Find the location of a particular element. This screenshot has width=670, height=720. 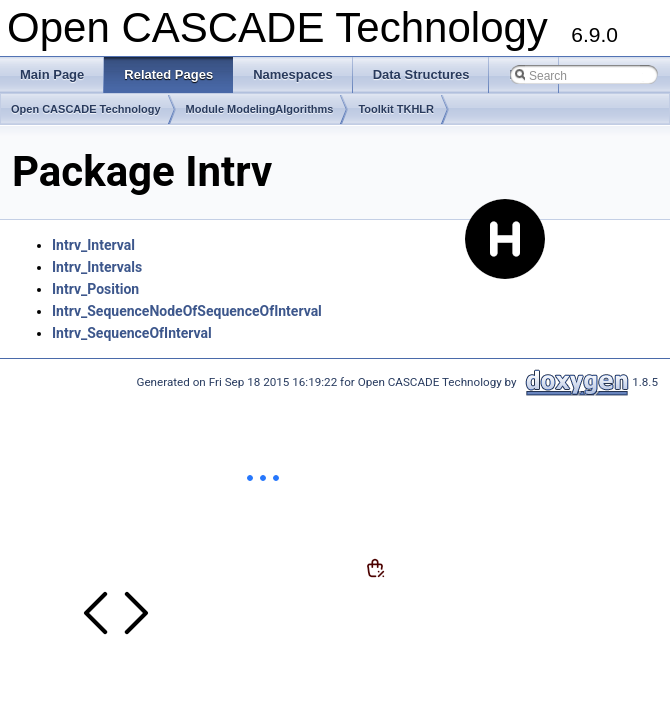

indicates a hospital or medical facility nearby is located at coordinates (505, 239).